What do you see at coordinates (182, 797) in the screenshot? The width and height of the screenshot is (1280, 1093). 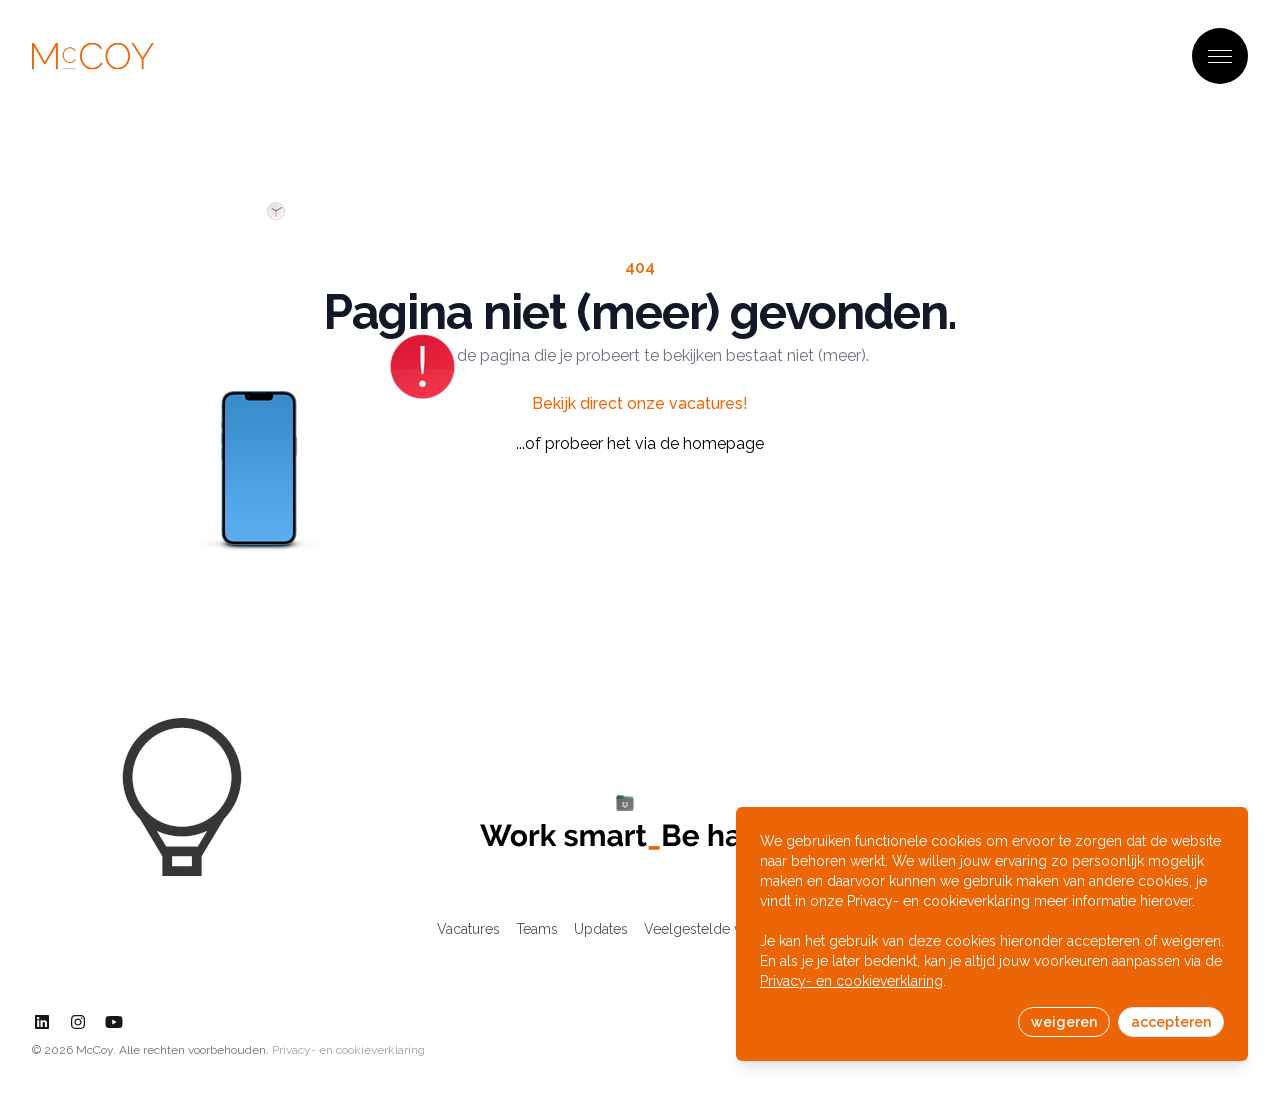 I see `start the welcome tour or onboarding guide` at bounding box center [182, 797].